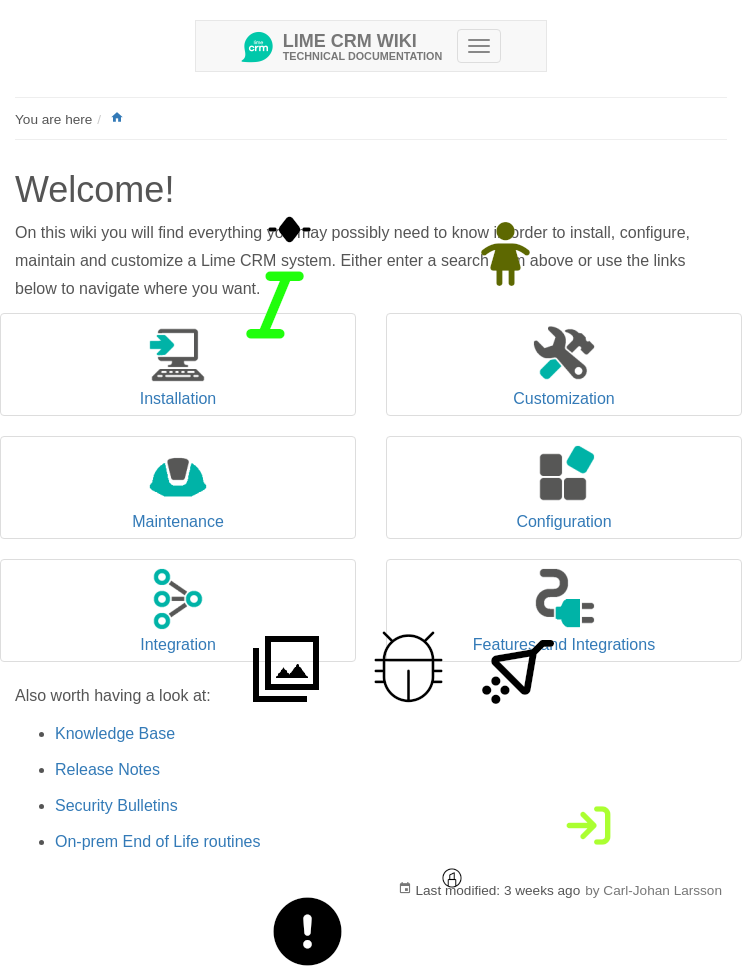 This screenshot has width=742, height=976. I want to click on apply italic formatting to selected text, so click(275, 305).